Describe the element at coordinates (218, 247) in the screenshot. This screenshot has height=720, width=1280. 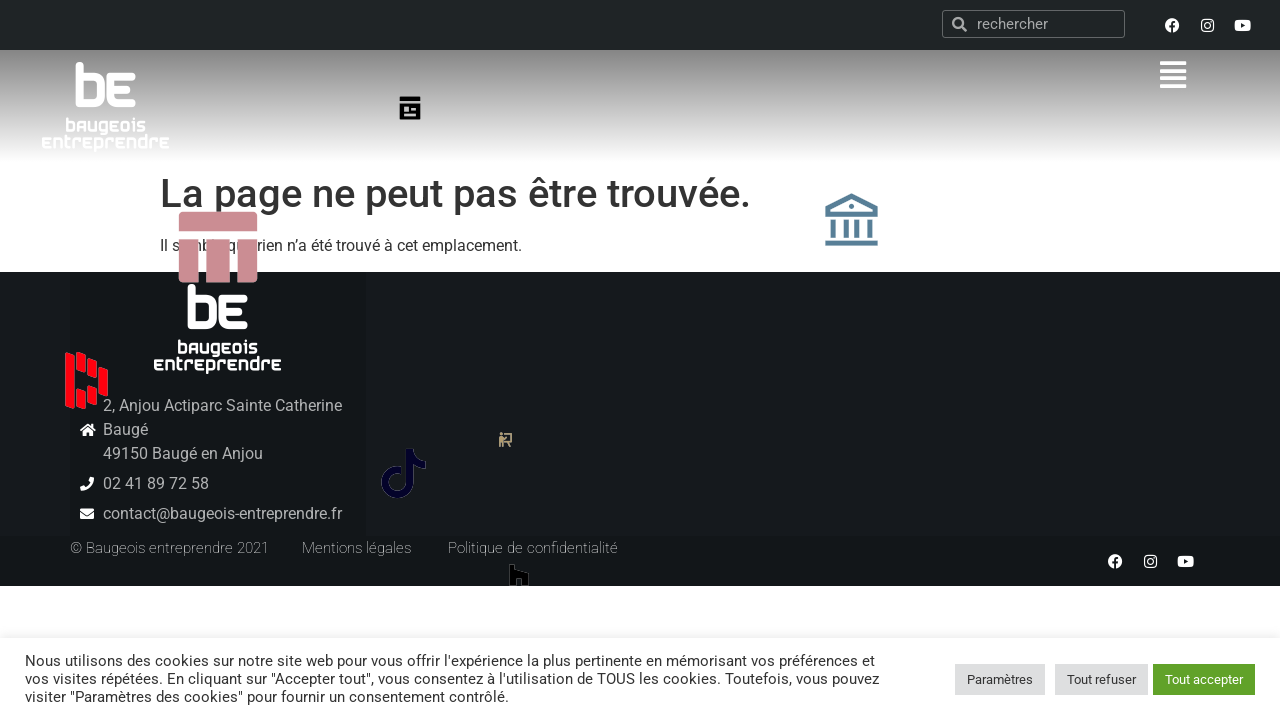
I see `insert a table into a document` at that location.